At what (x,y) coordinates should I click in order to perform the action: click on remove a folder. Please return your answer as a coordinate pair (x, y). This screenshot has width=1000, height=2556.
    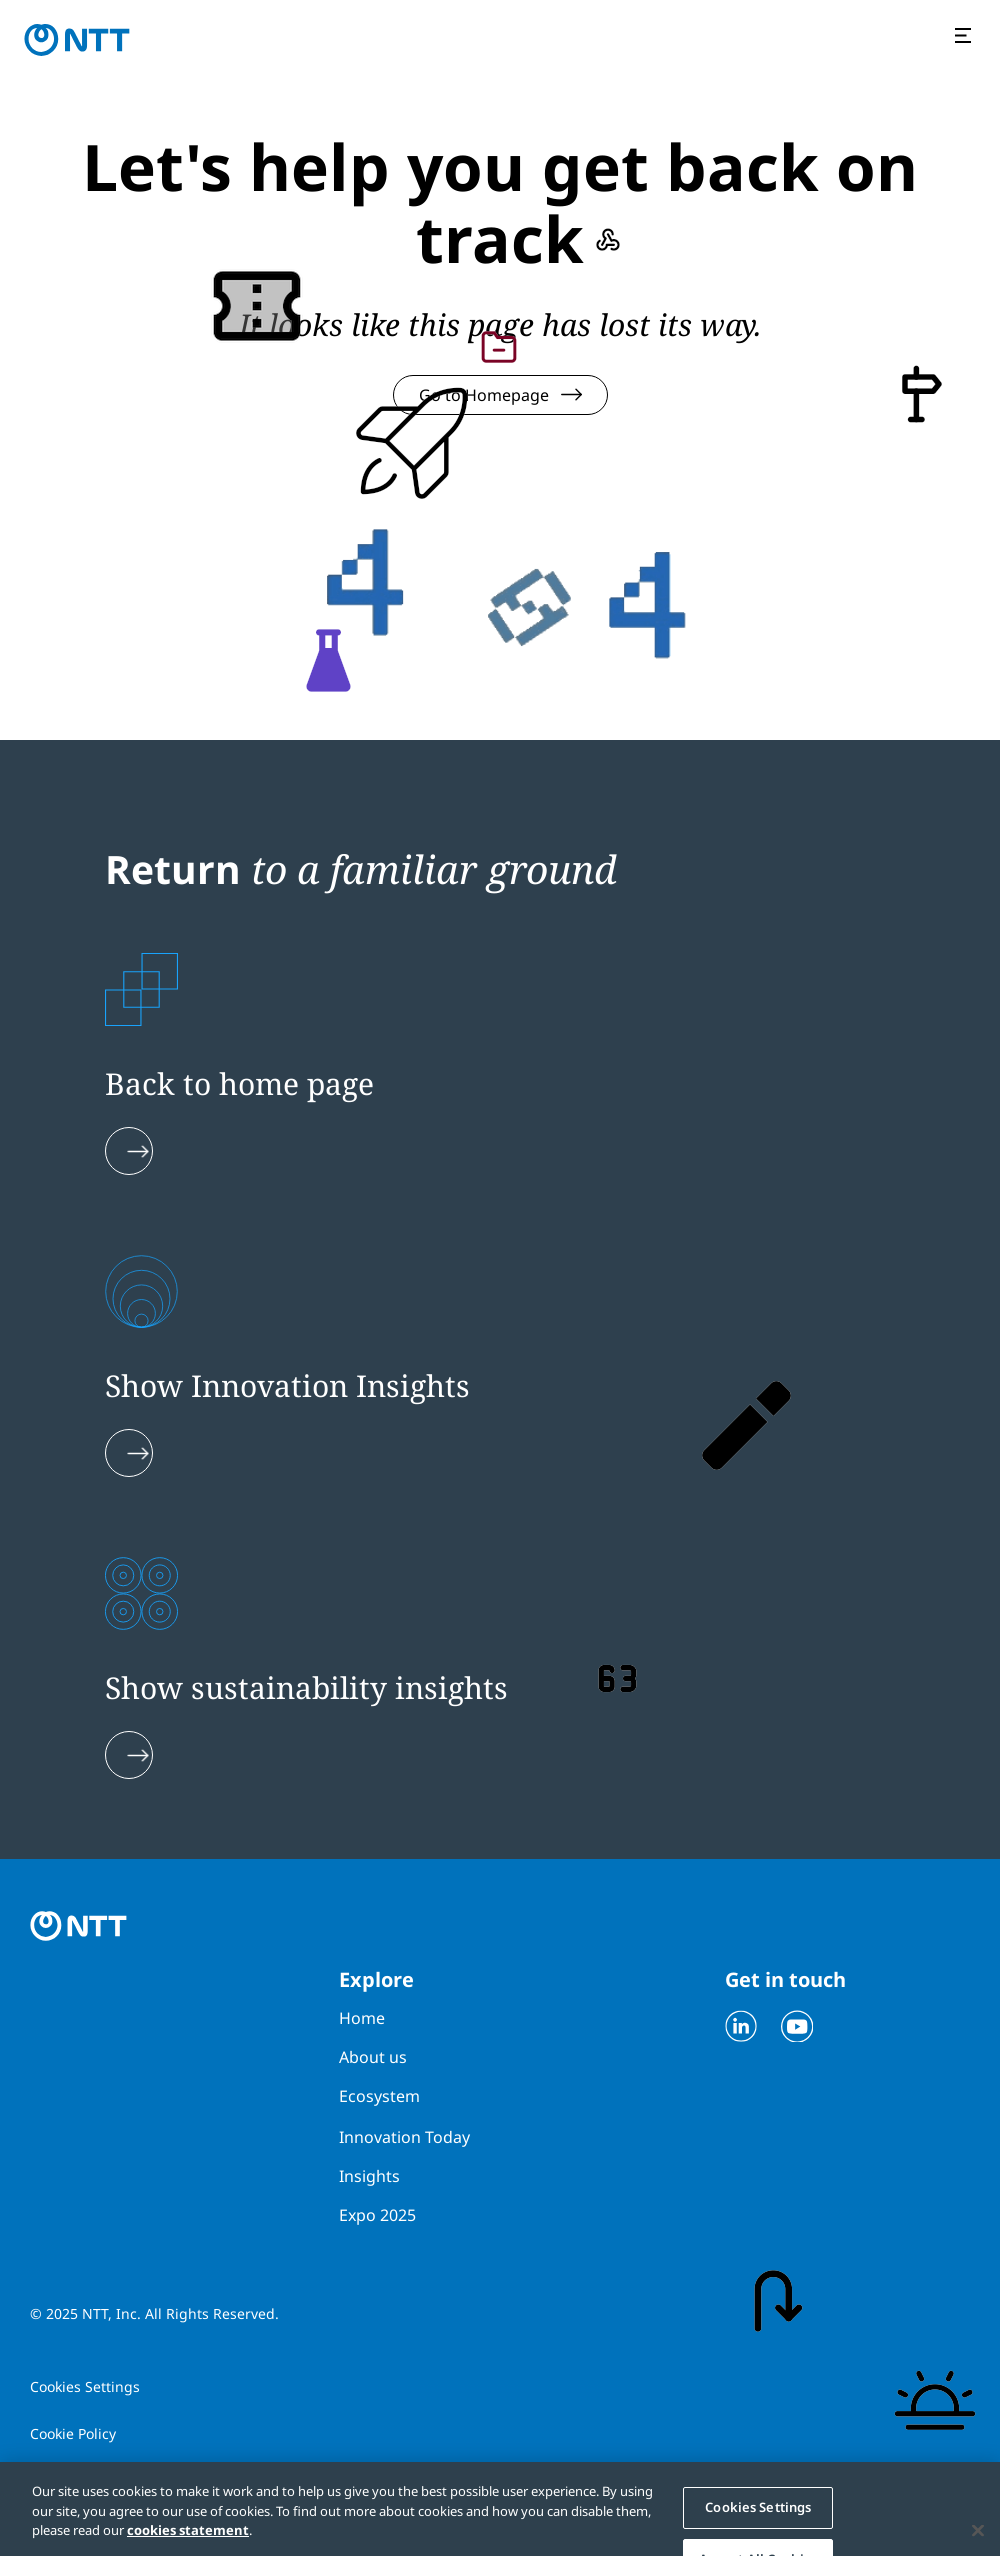
    Looking at the image, I should click on (499, 347).